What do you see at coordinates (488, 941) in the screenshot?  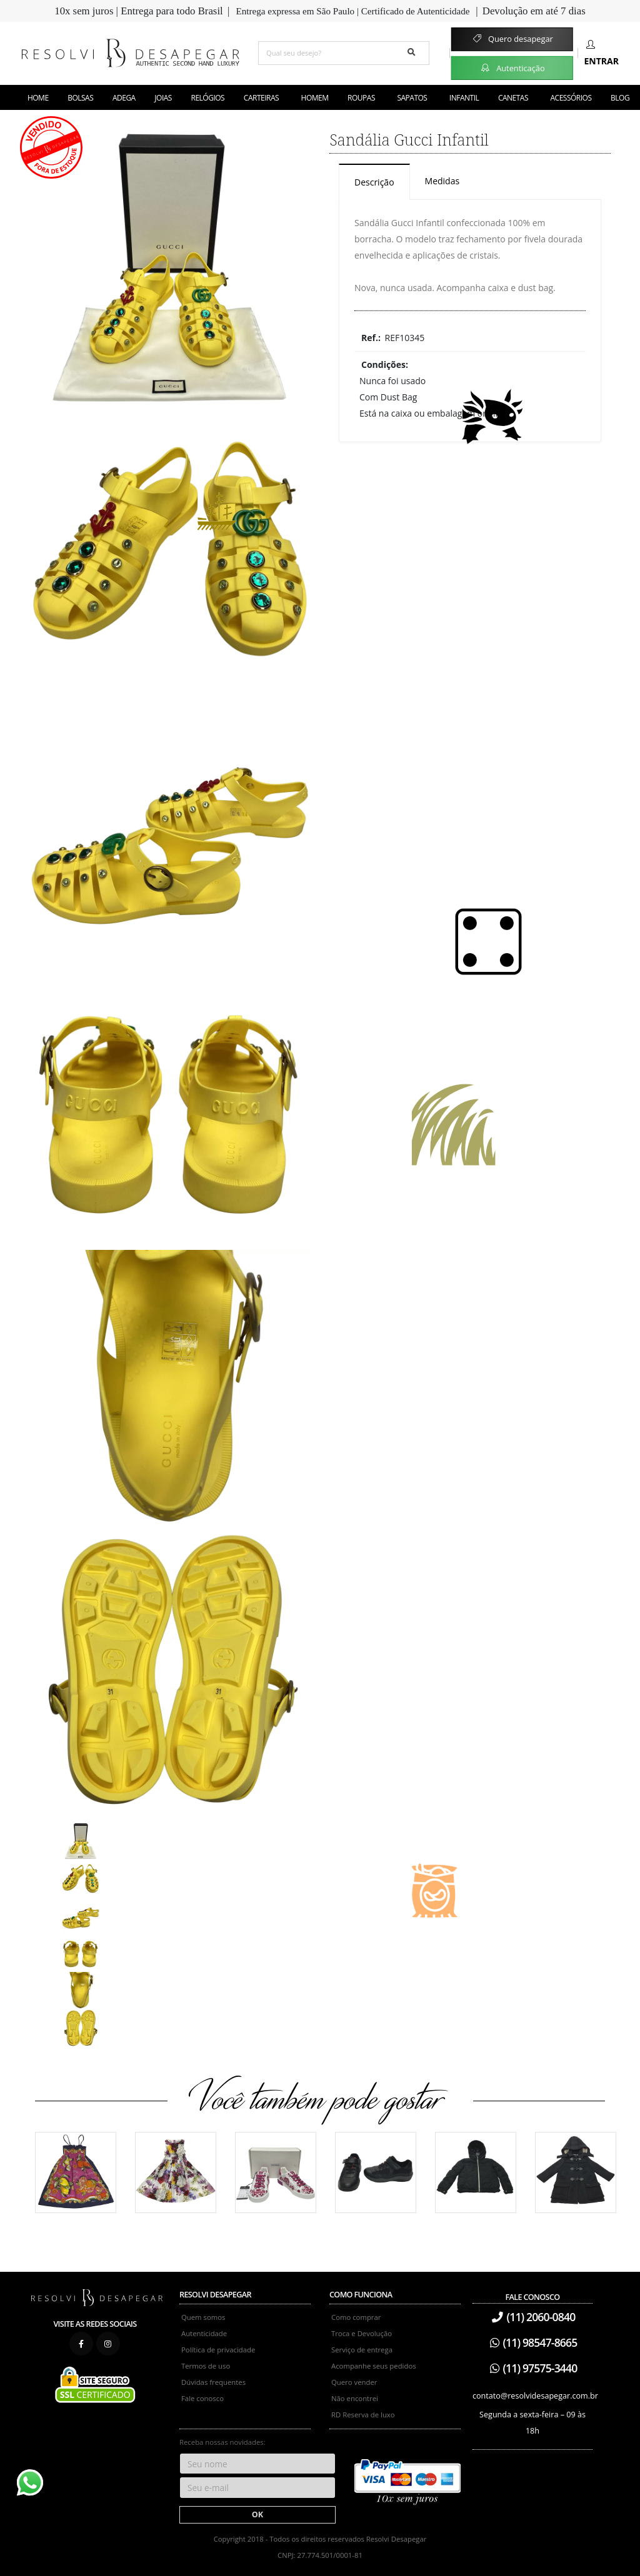 I see `roll the dice or randomize selection` at bounding box center [488, 941].